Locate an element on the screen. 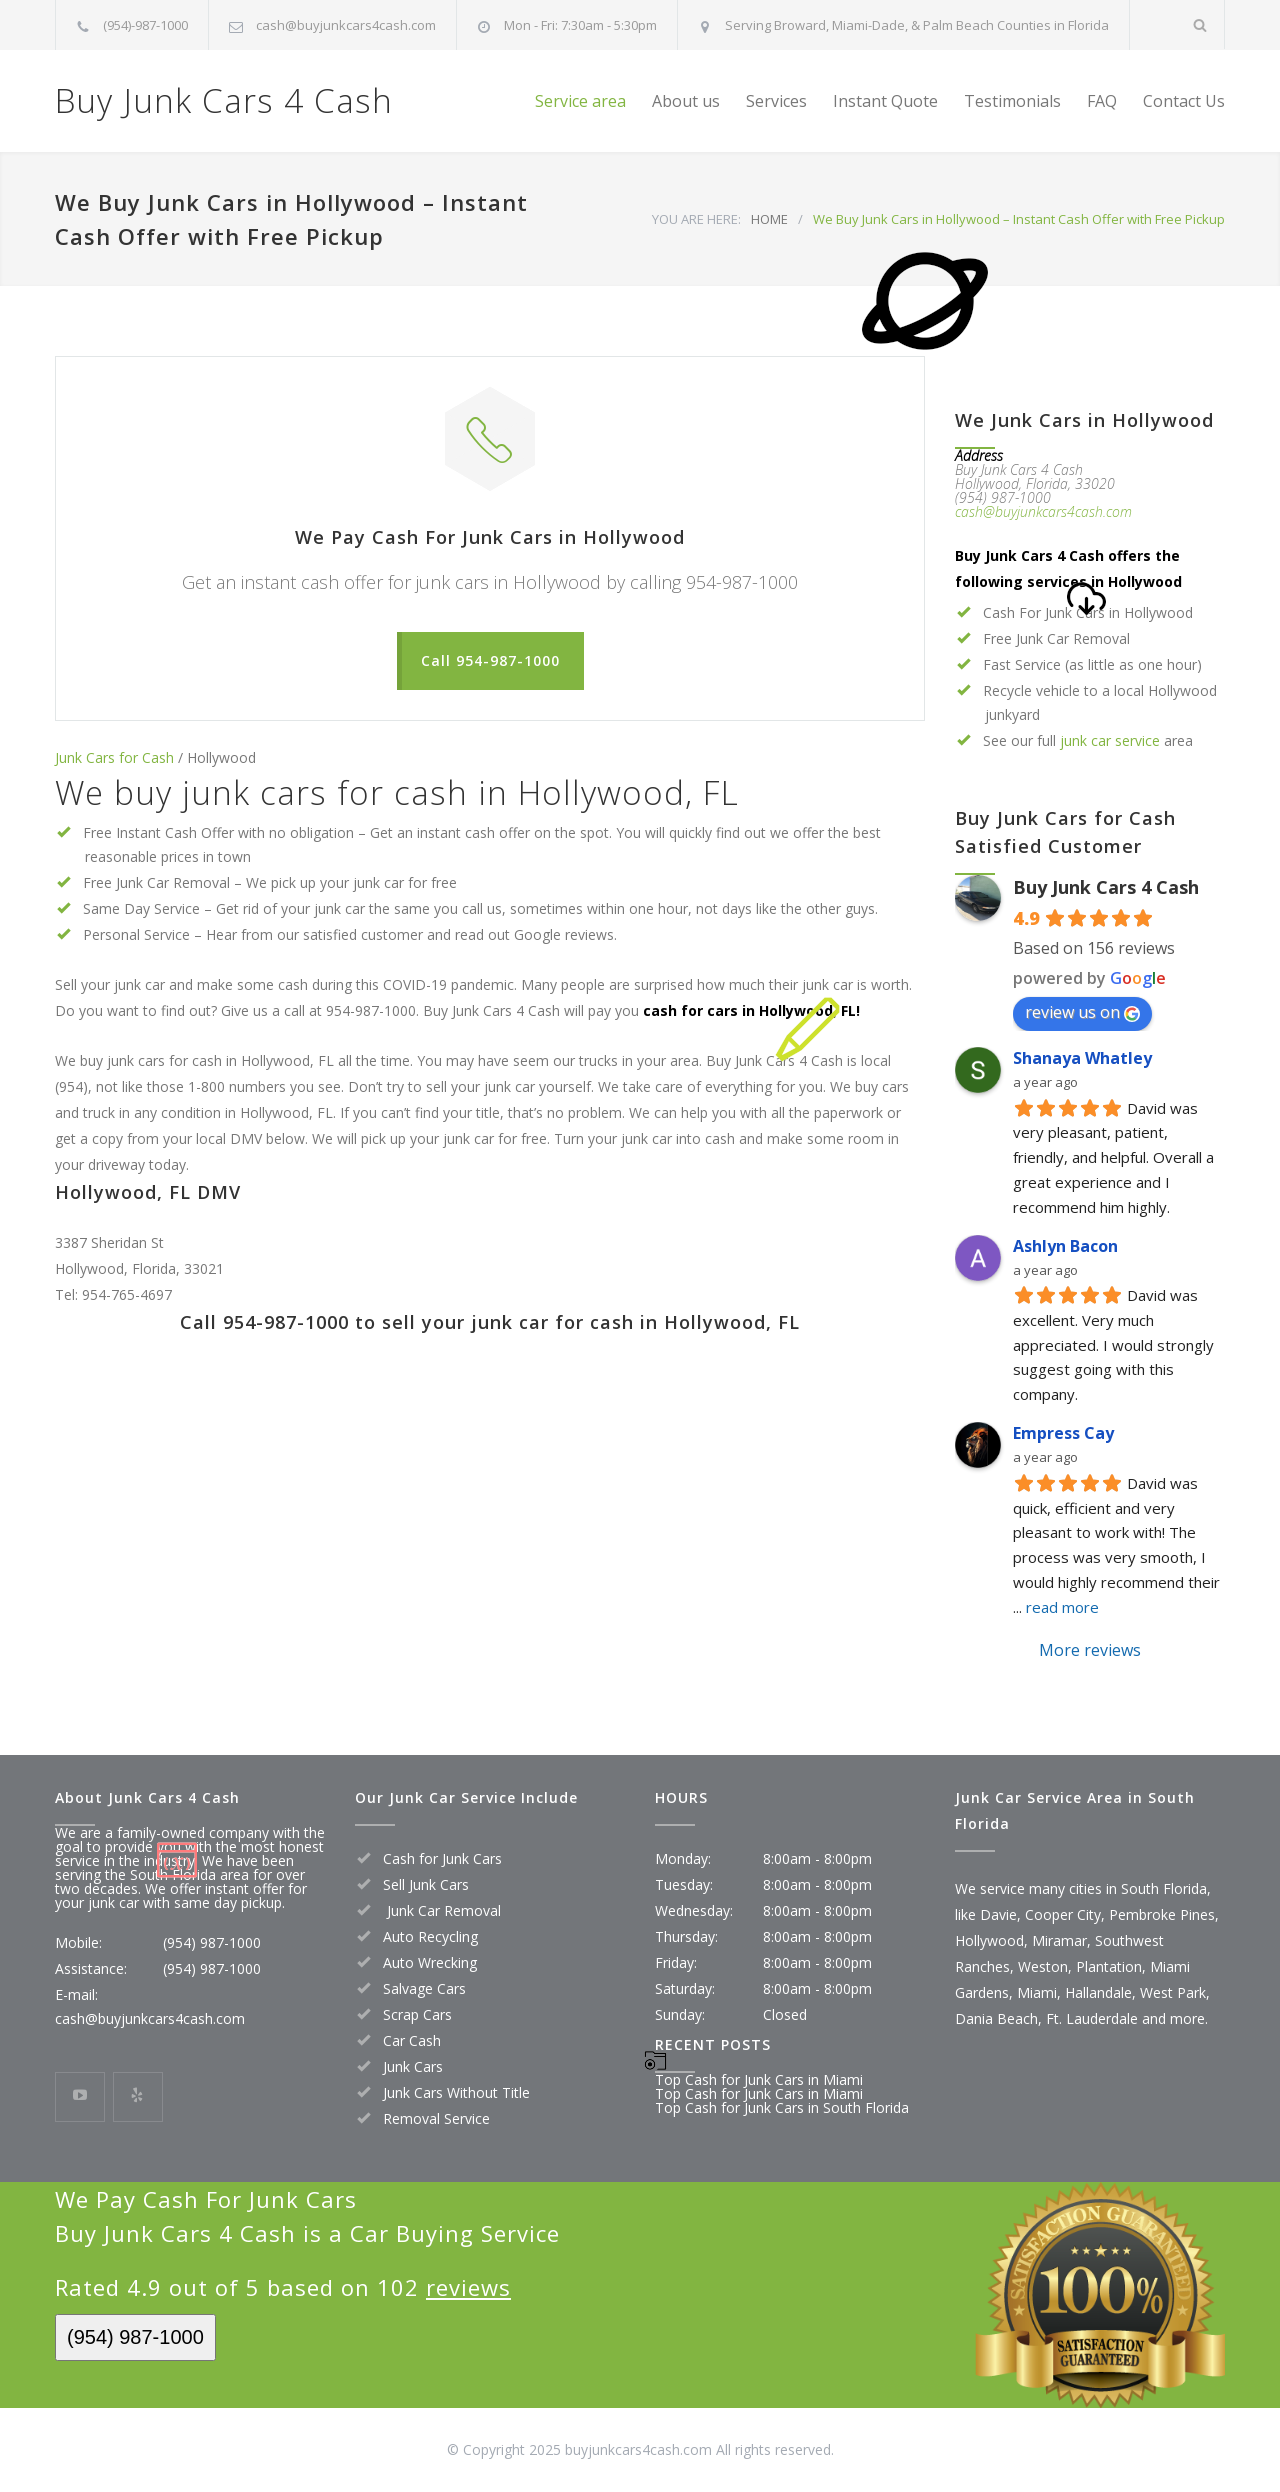 Image resolution: width=1280 pixels, height=2492 pixels. navigate to the root directory is located at coordinates (655, 2060).